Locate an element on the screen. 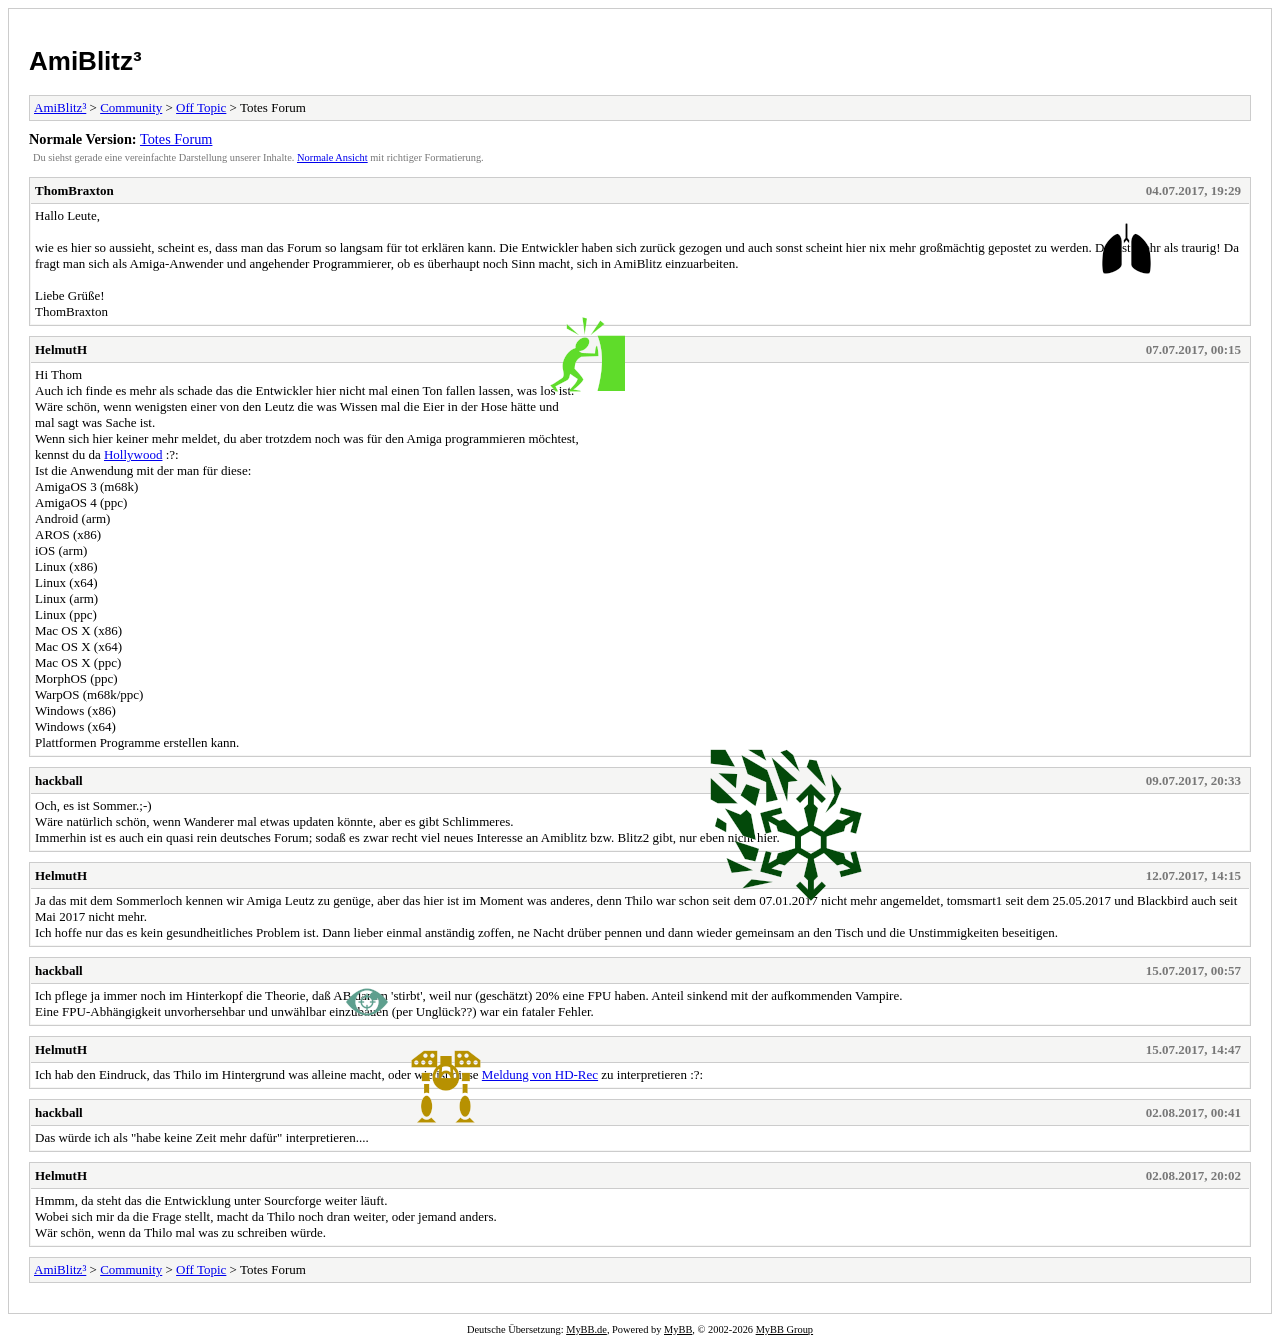  cast ice or frost spell is located at coordinates (786, 825).